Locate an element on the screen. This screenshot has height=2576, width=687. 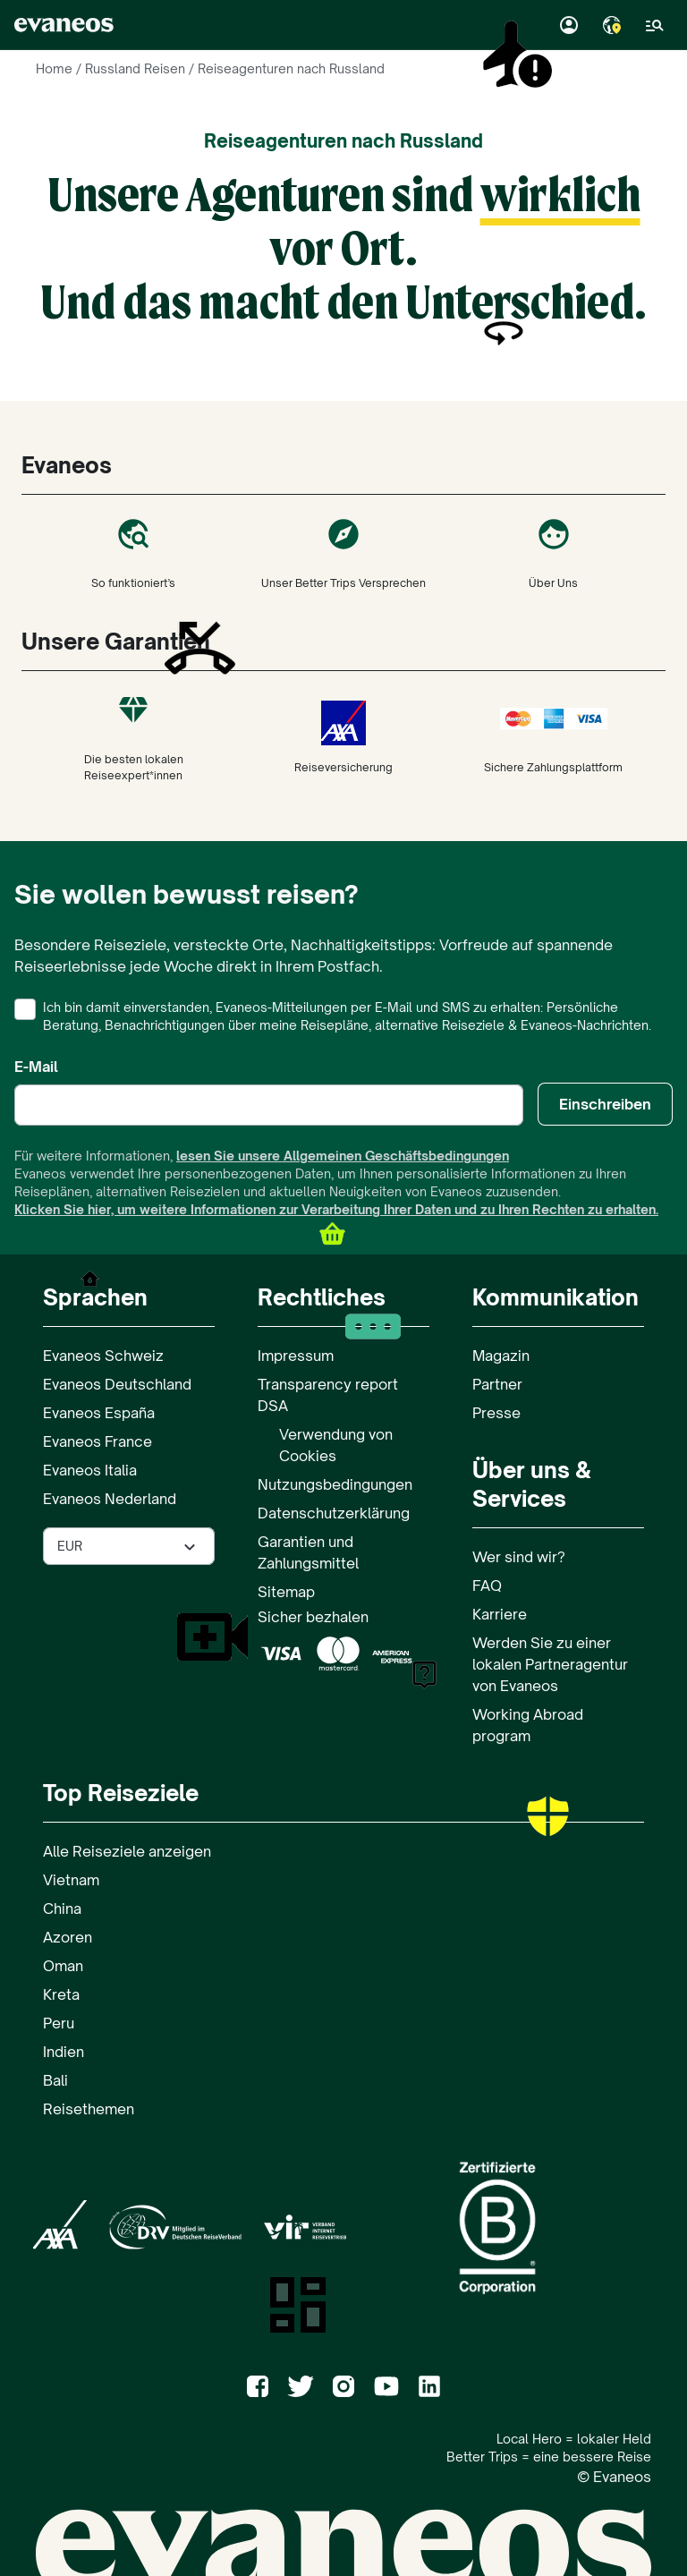
access more options or actions is located at coordinates (373, 1325).